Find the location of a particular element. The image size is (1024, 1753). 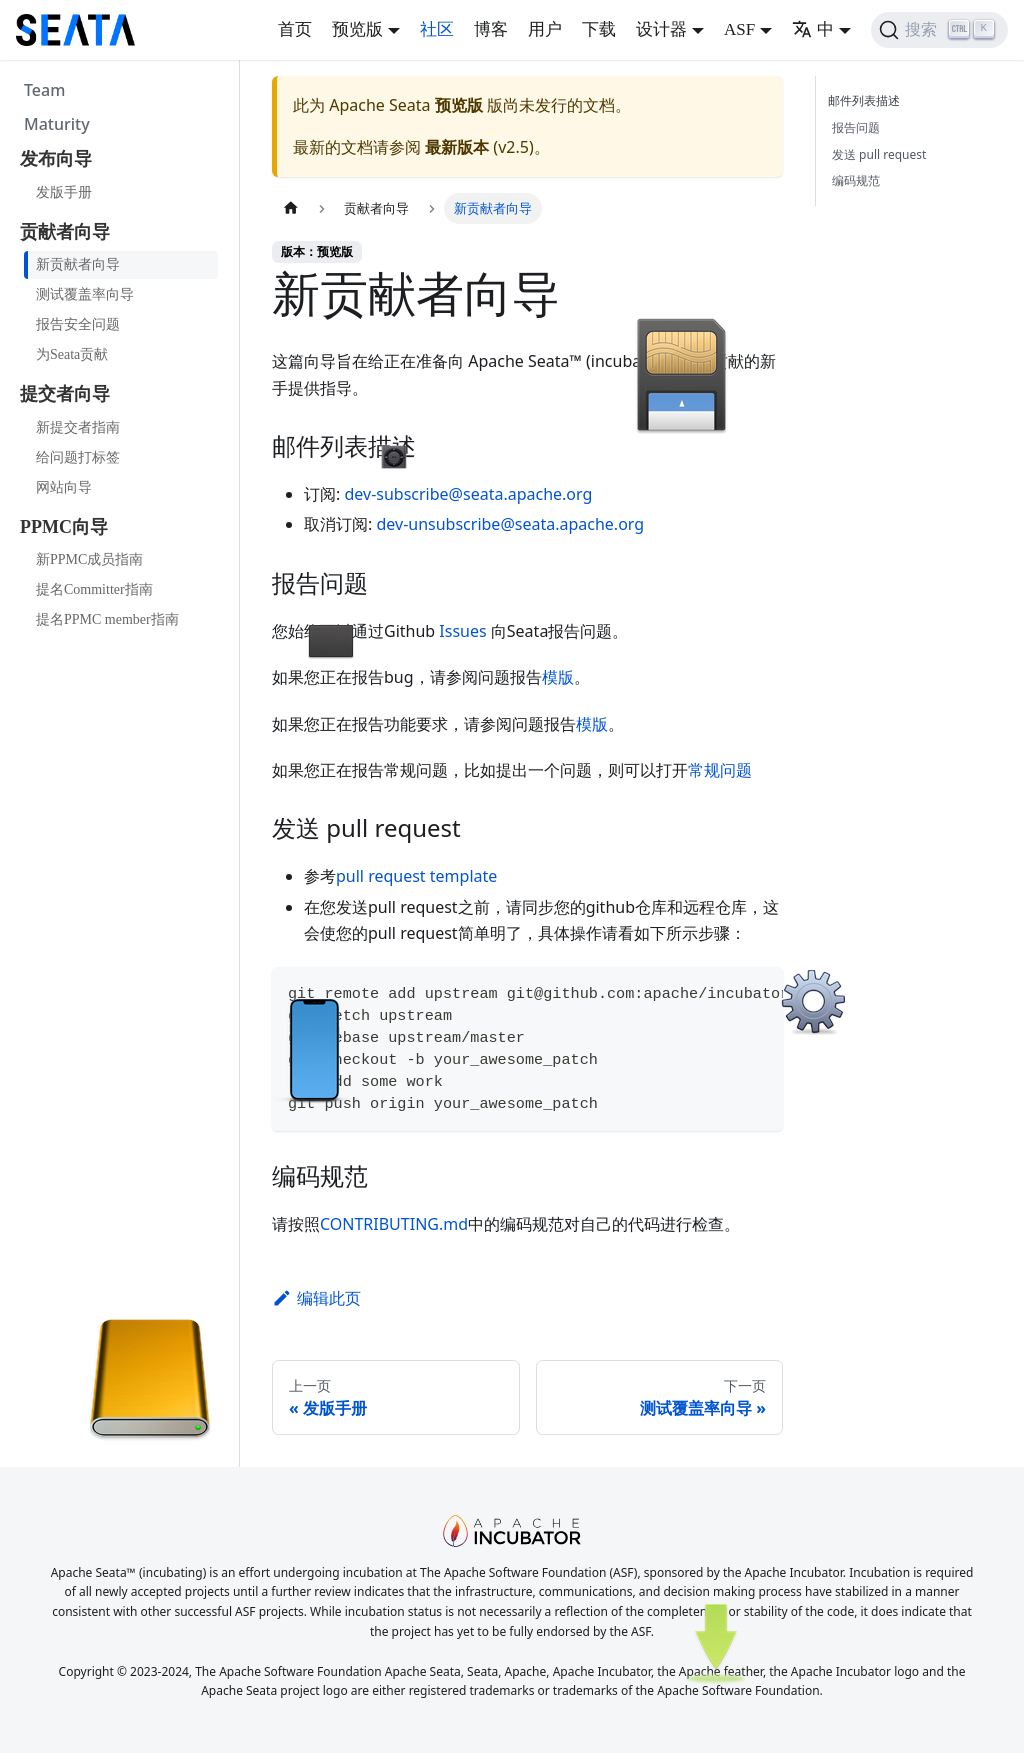

manage your connected iPod shuffle device is located at coordinates (394, 457).